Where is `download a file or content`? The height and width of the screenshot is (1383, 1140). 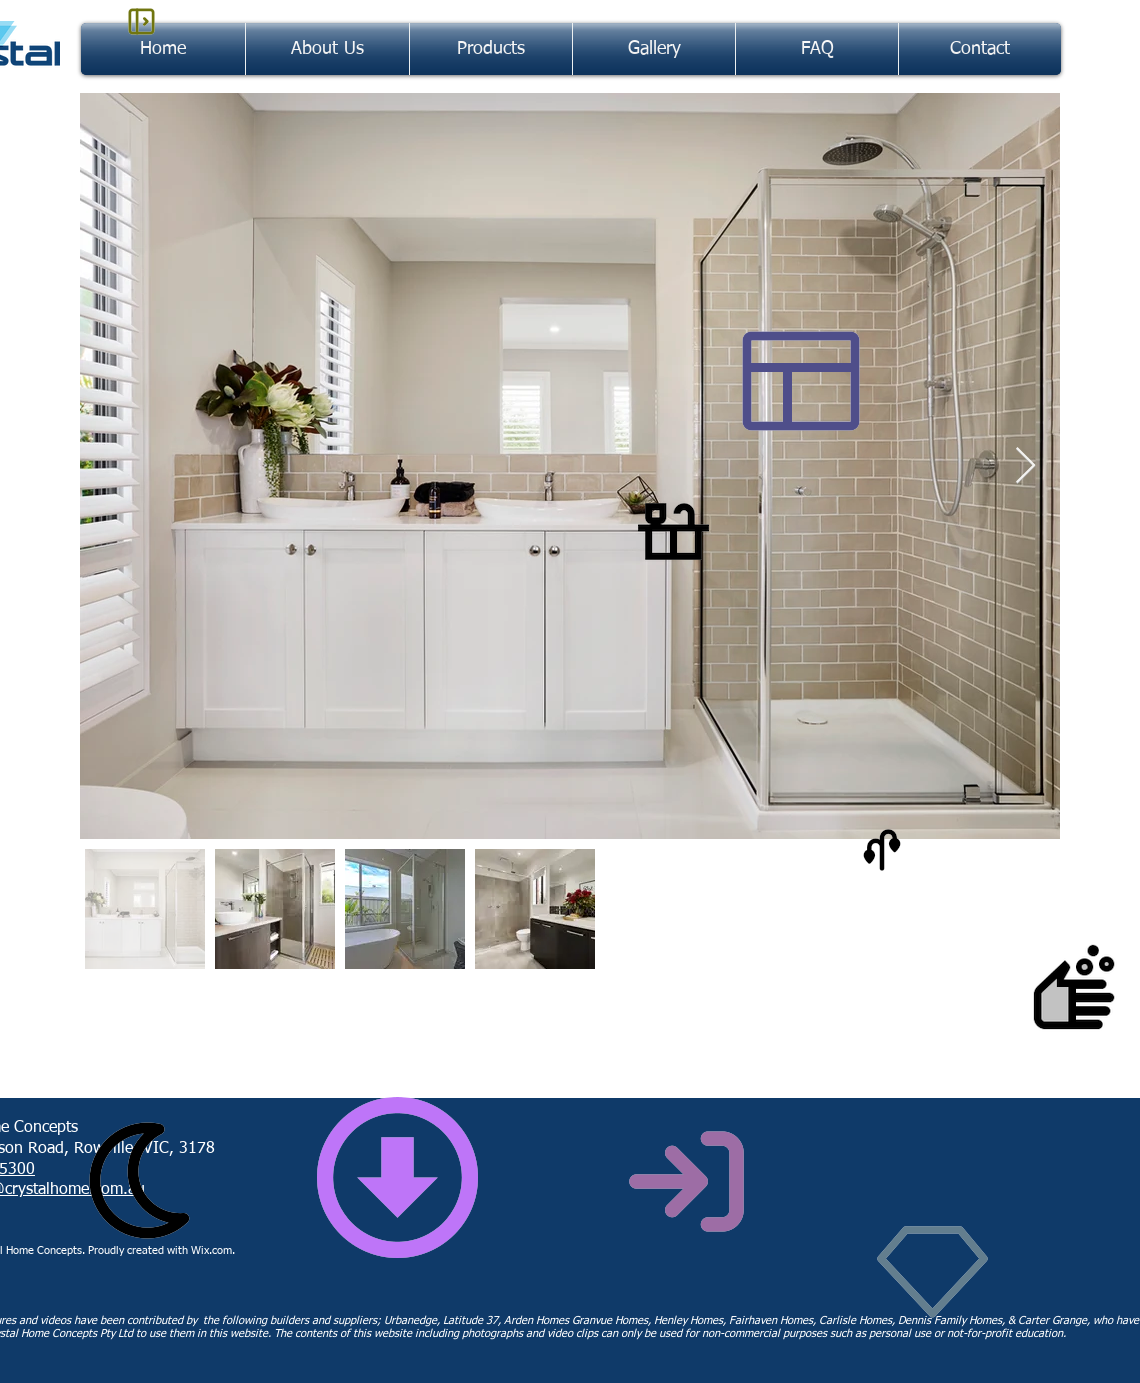
download a file or content is located at coordinates (397, 1177).